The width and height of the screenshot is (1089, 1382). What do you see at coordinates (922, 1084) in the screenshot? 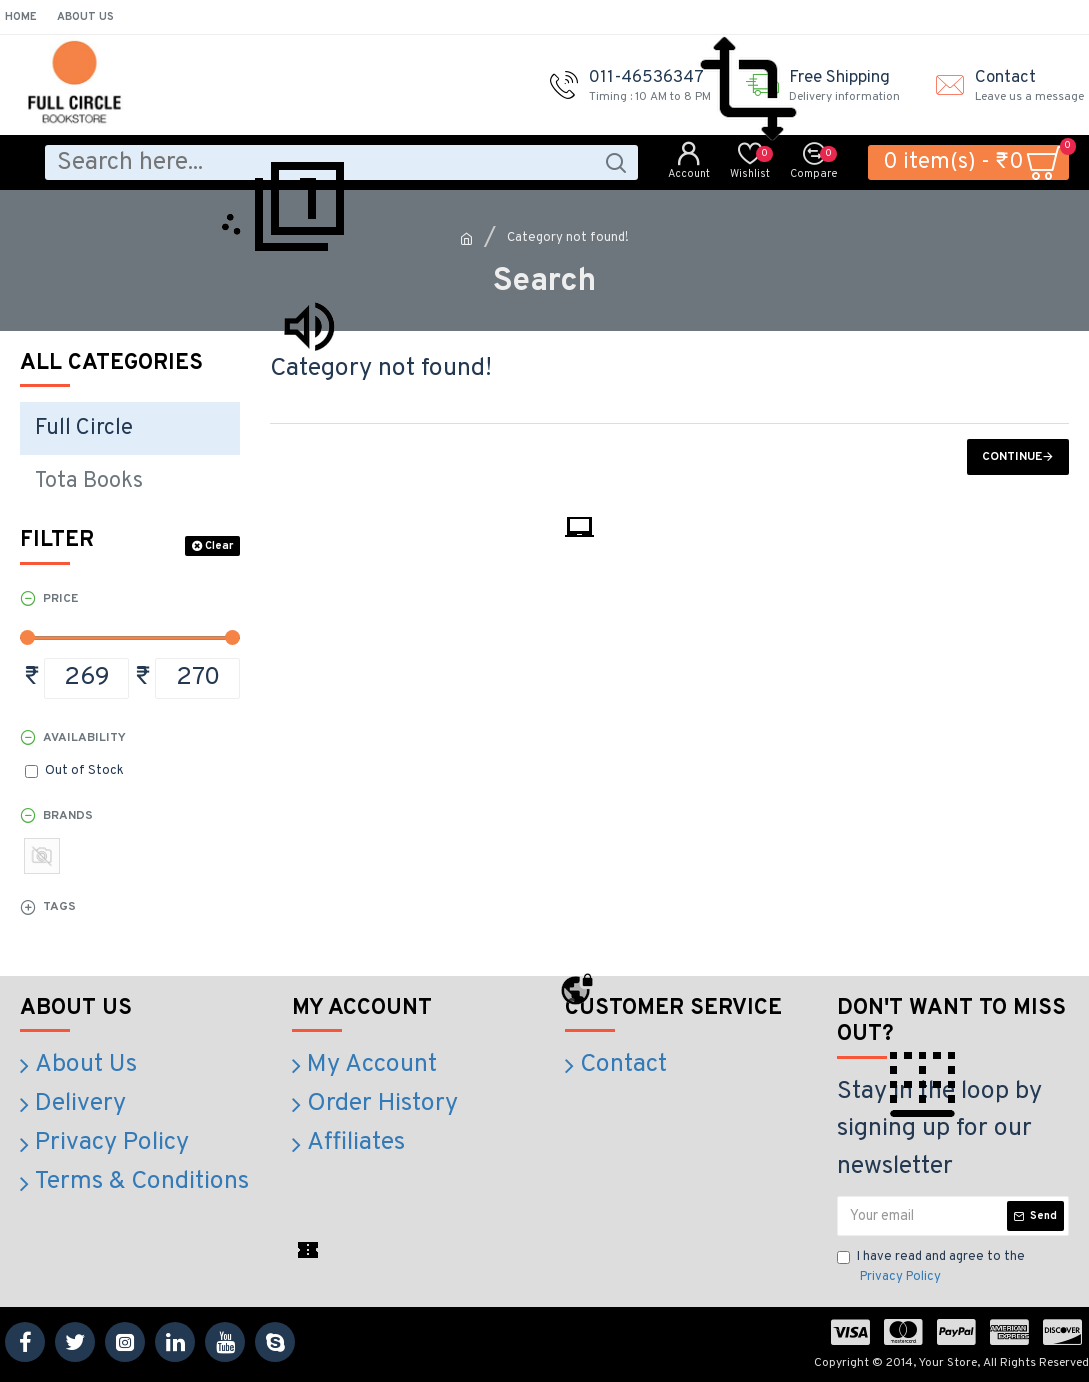
I see `apply bottom border to selected cells` at bounding box center [922, 1084].